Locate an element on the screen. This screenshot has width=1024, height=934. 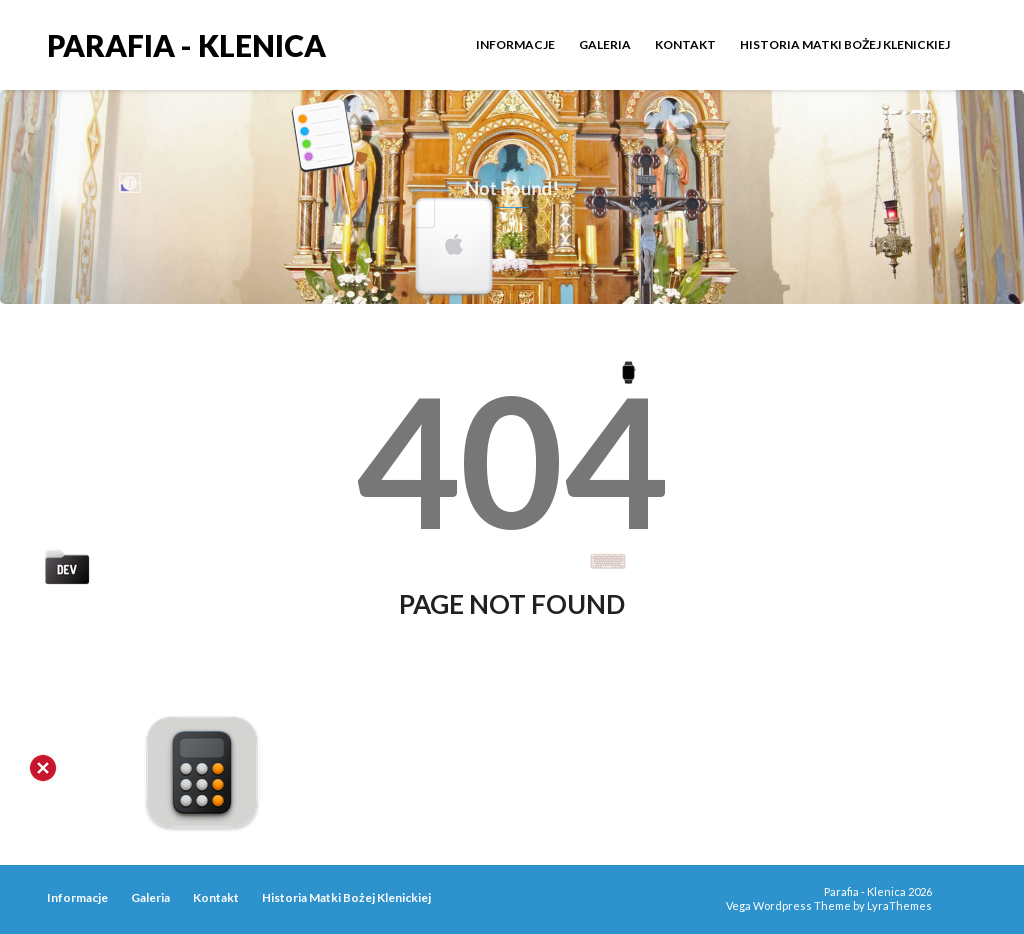
apple watch series 7 or 8 device icon is located at coordinates (628, 372).